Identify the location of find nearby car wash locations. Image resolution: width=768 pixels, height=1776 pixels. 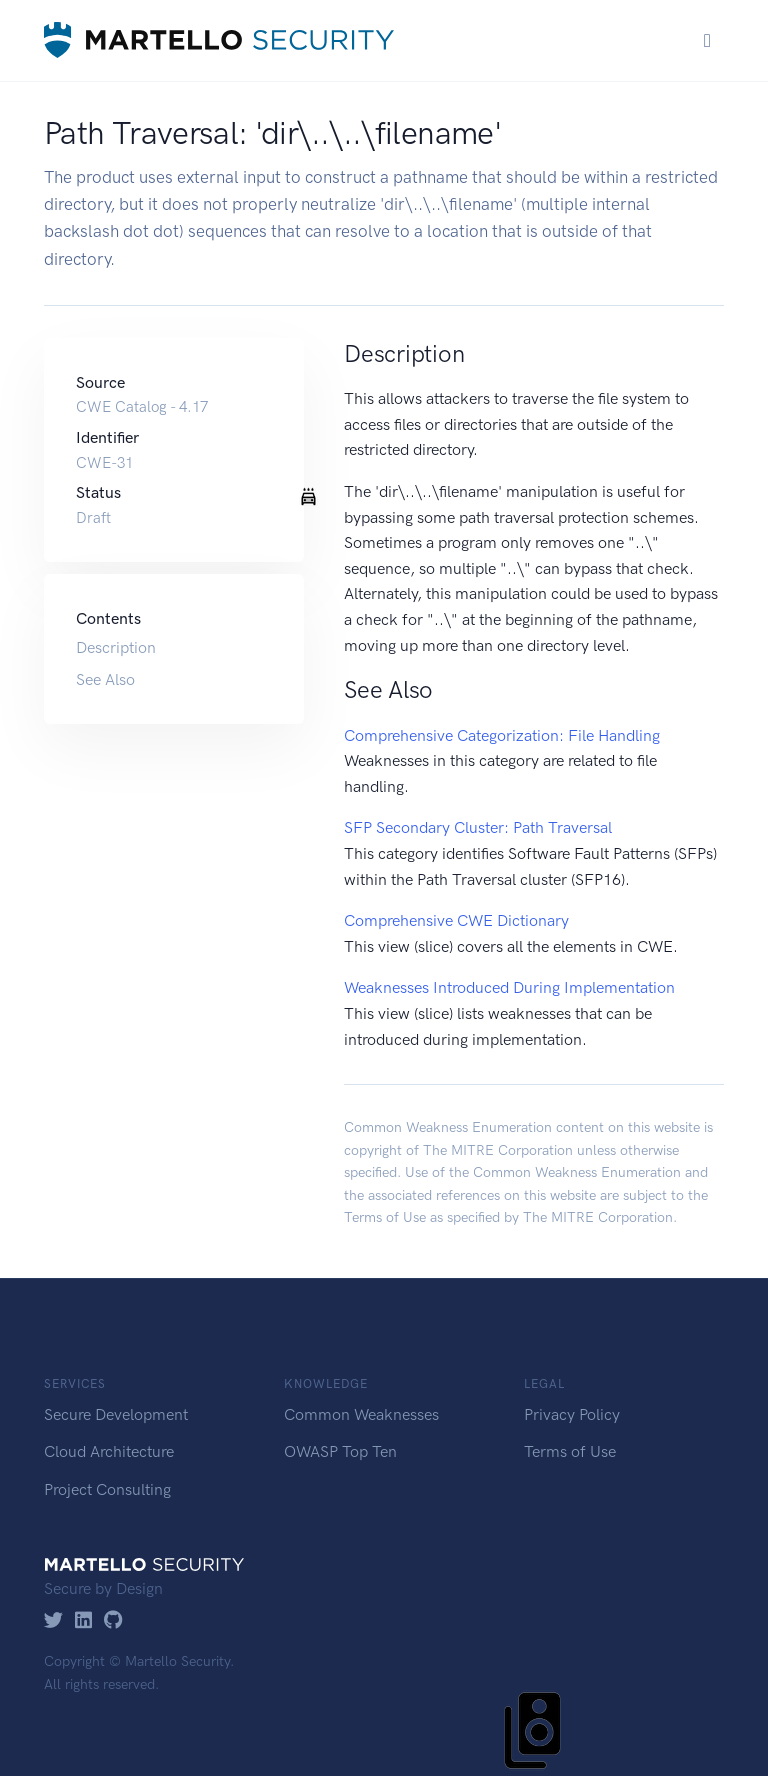
(308, 496).